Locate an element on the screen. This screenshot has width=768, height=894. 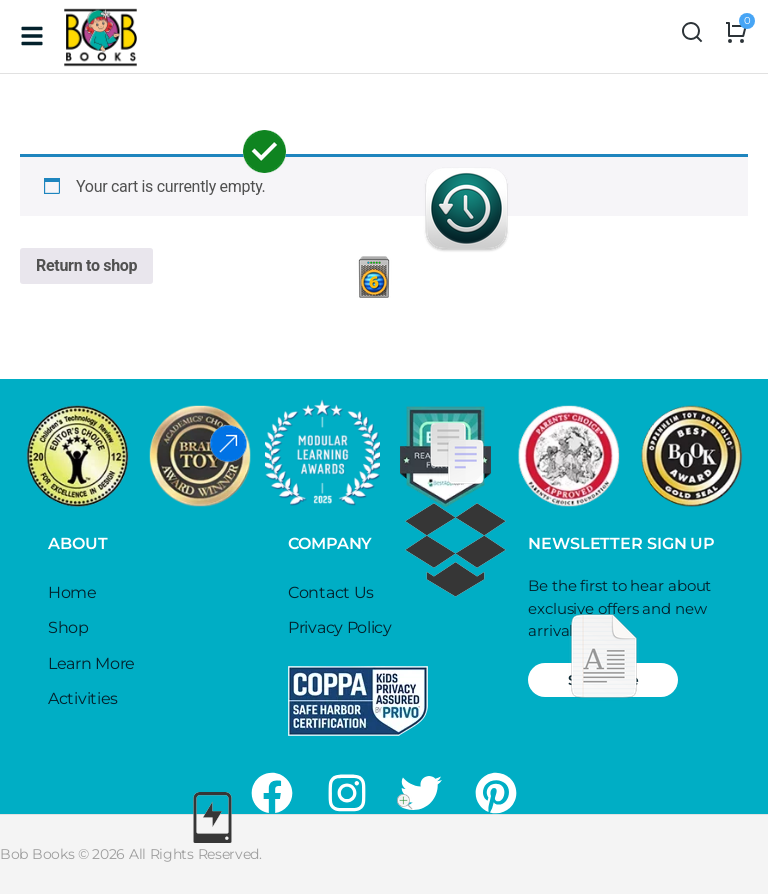
indicates uninterruptible power supply (UPS) device connected is located at coordinates (212, 817).